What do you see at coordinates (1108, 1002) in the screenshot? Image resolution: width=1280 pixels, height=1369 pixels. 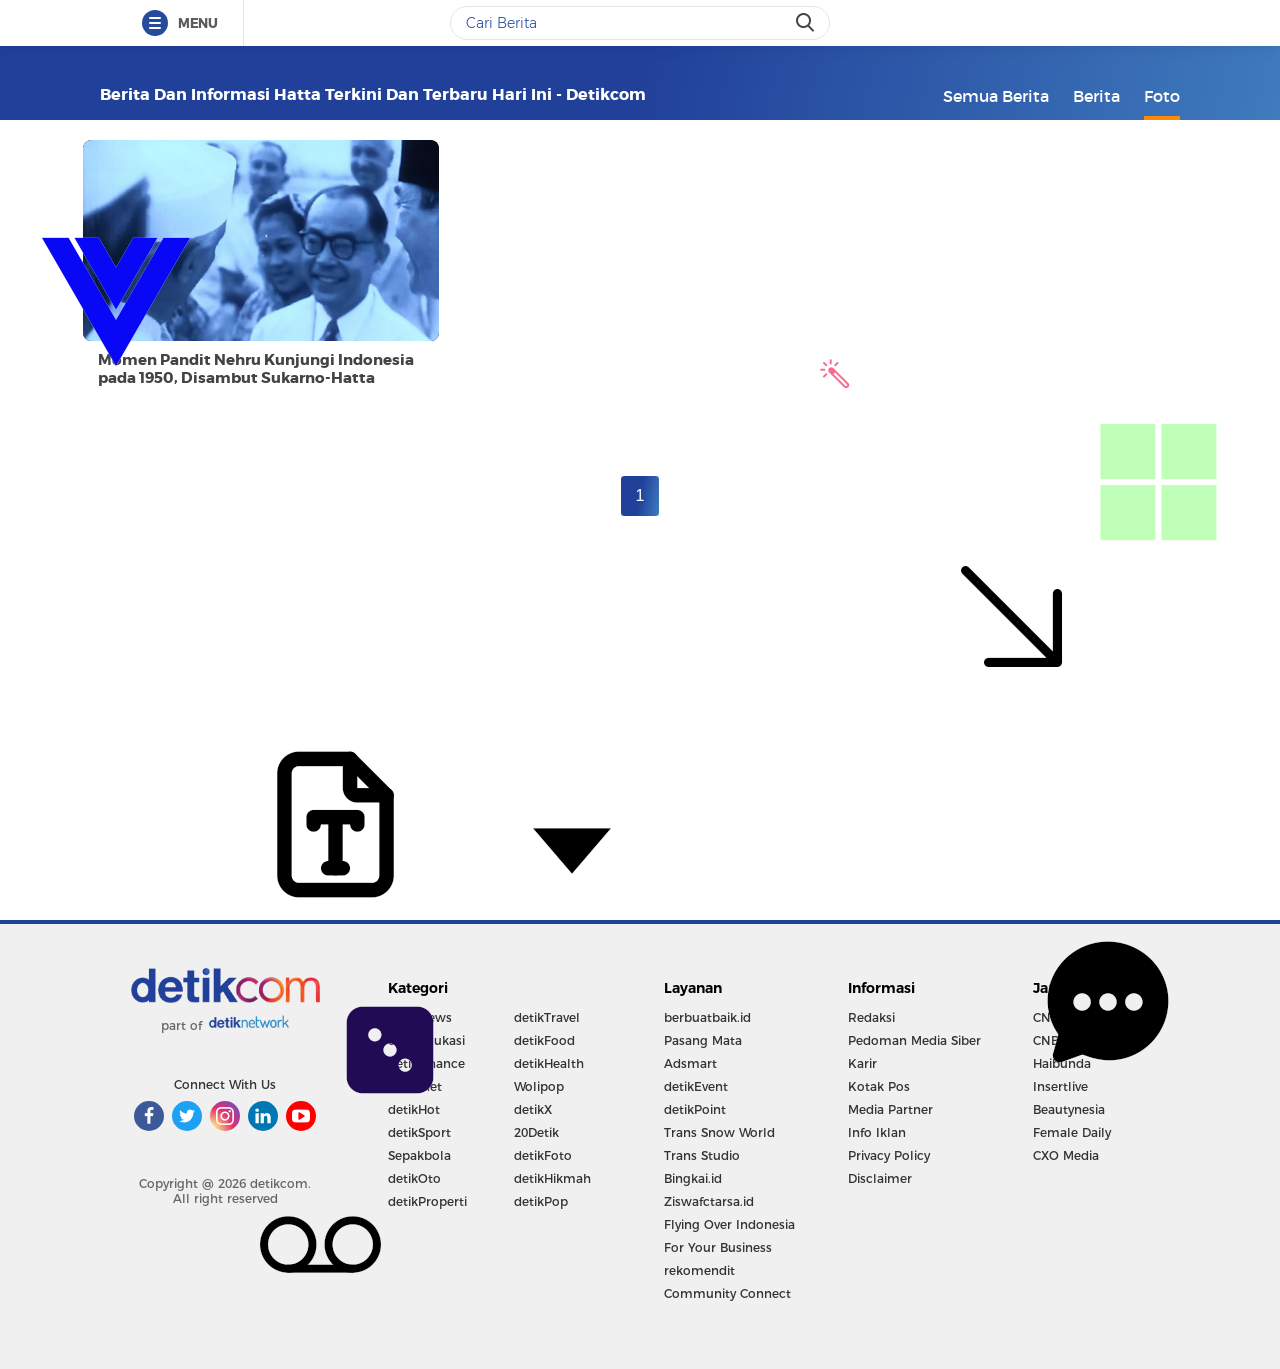 I see `open messaging or chat` at bounding box center [1108, 1002].